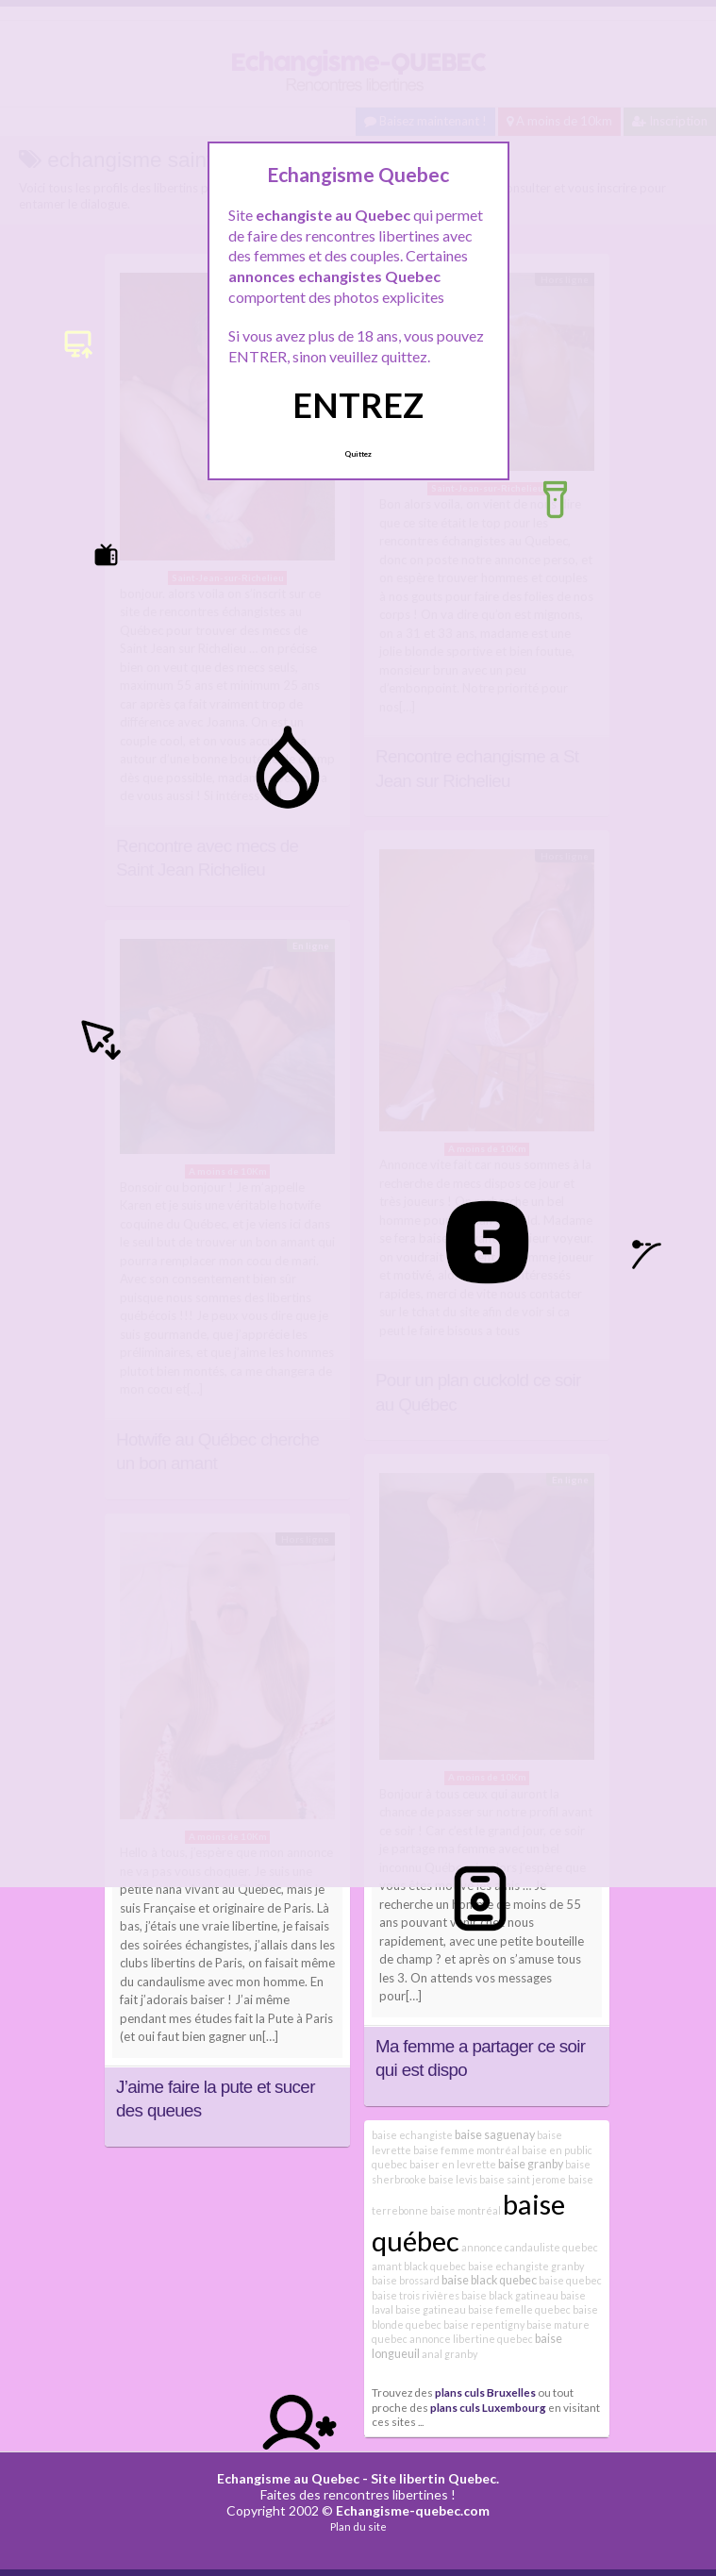 The height and width of the screenshot is (2576, 716). I want to click on drupal content management system logo, so click(288, 769).